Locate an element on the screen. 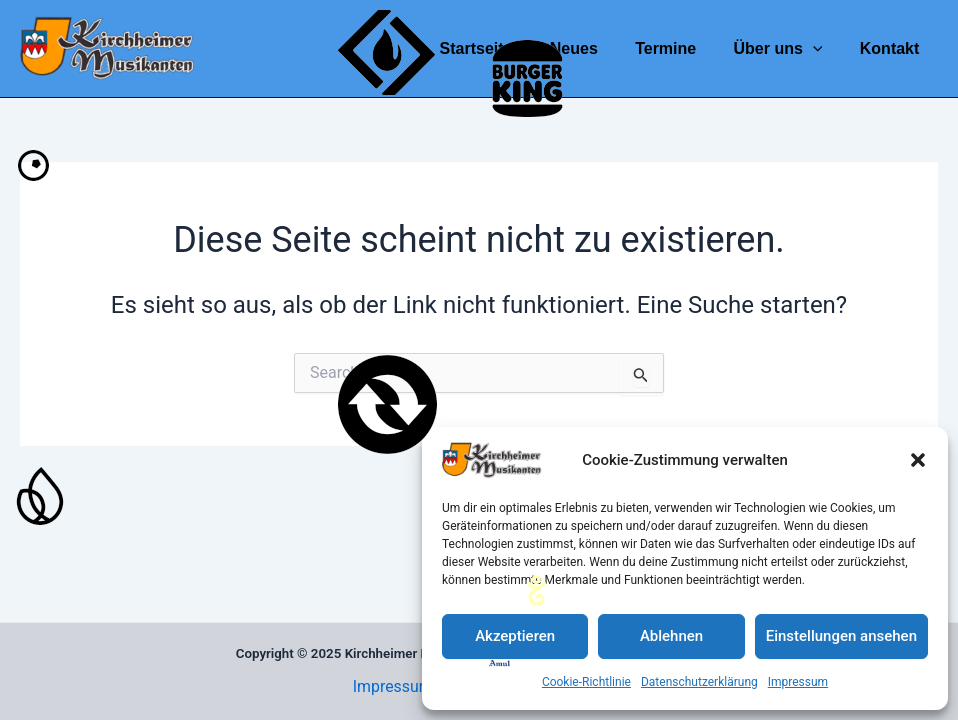  open the Burger King app is located at coordinates (527, 78).